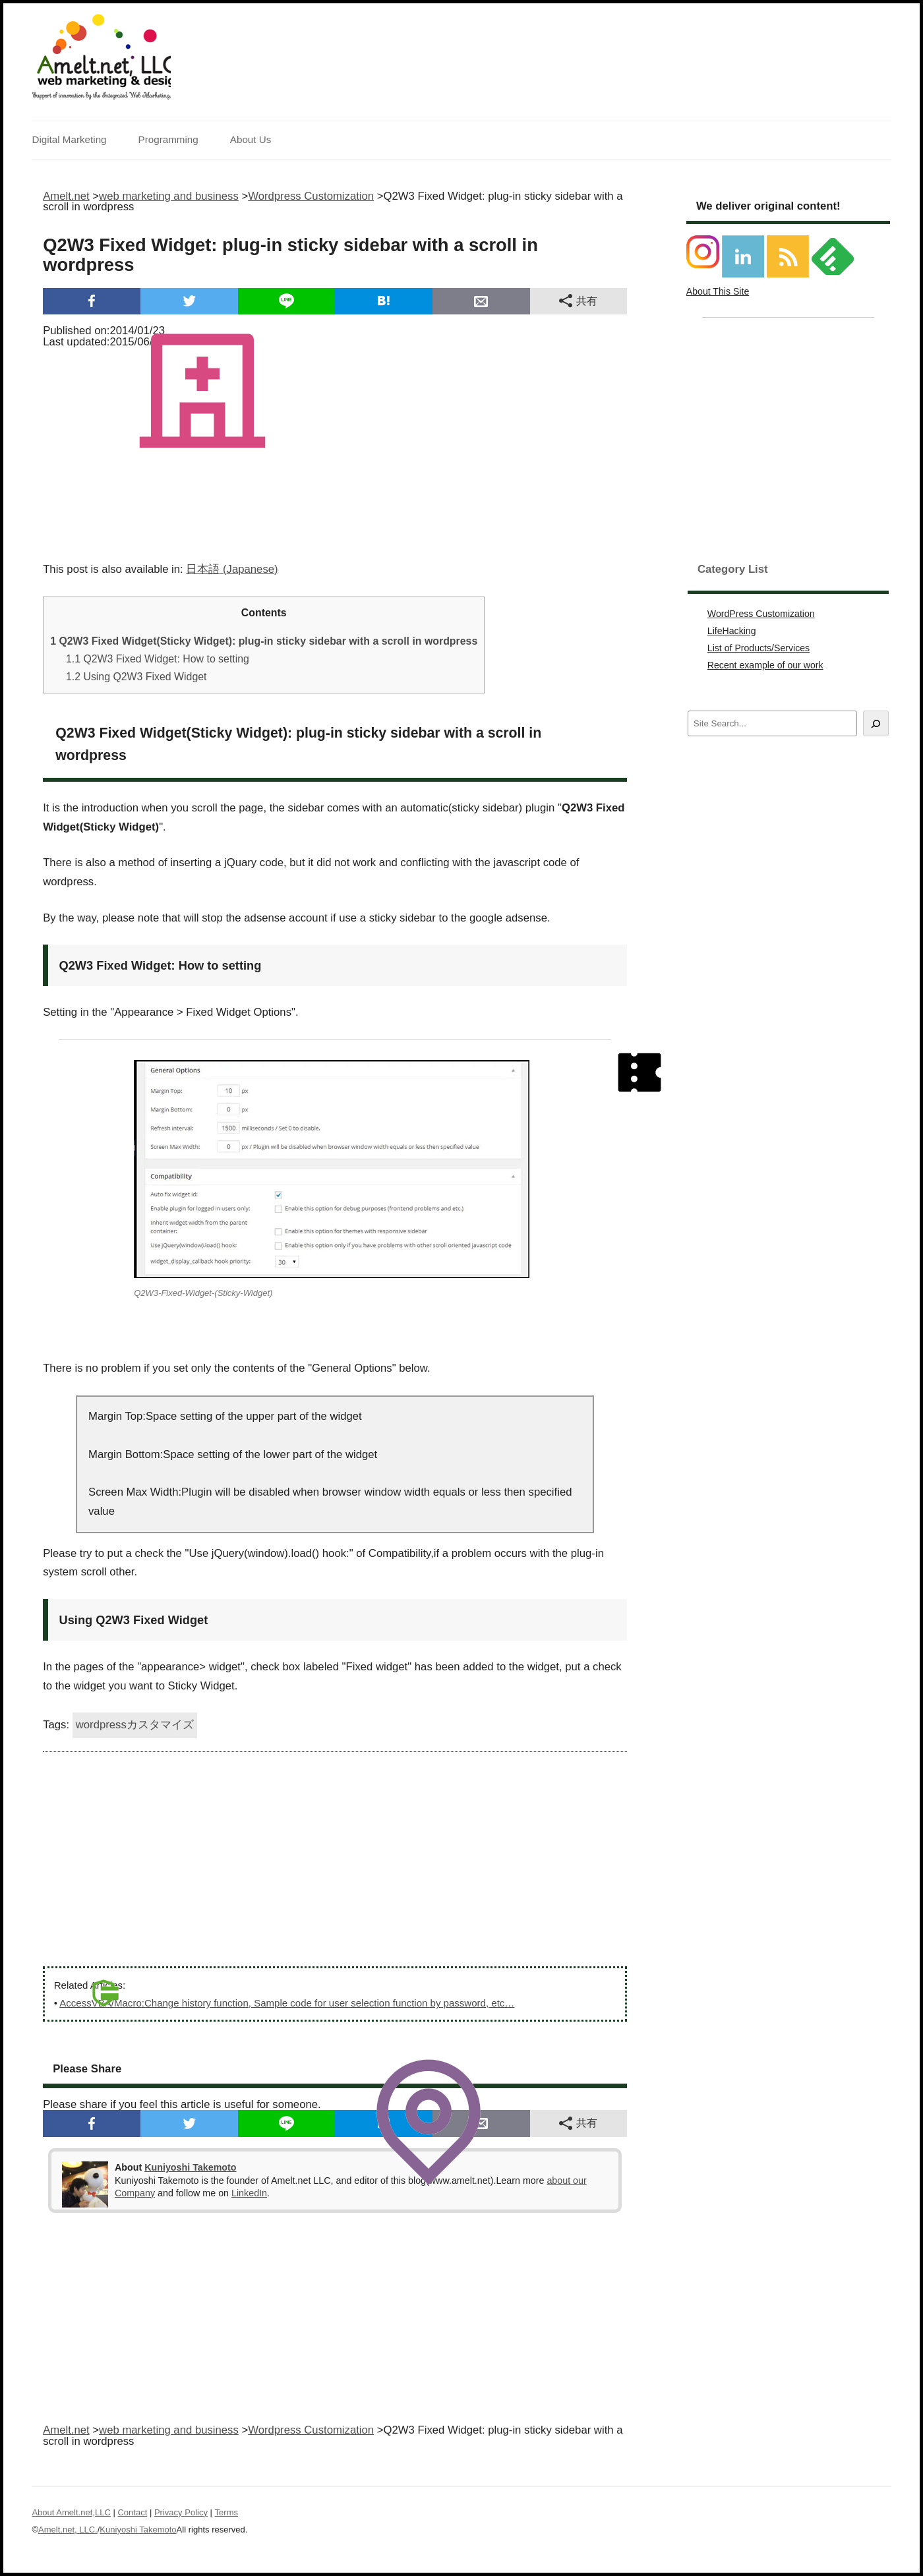  Describe the element at coordinates (105, 1993) in the screenshot. I see `indicates a secure payment method` at that location.